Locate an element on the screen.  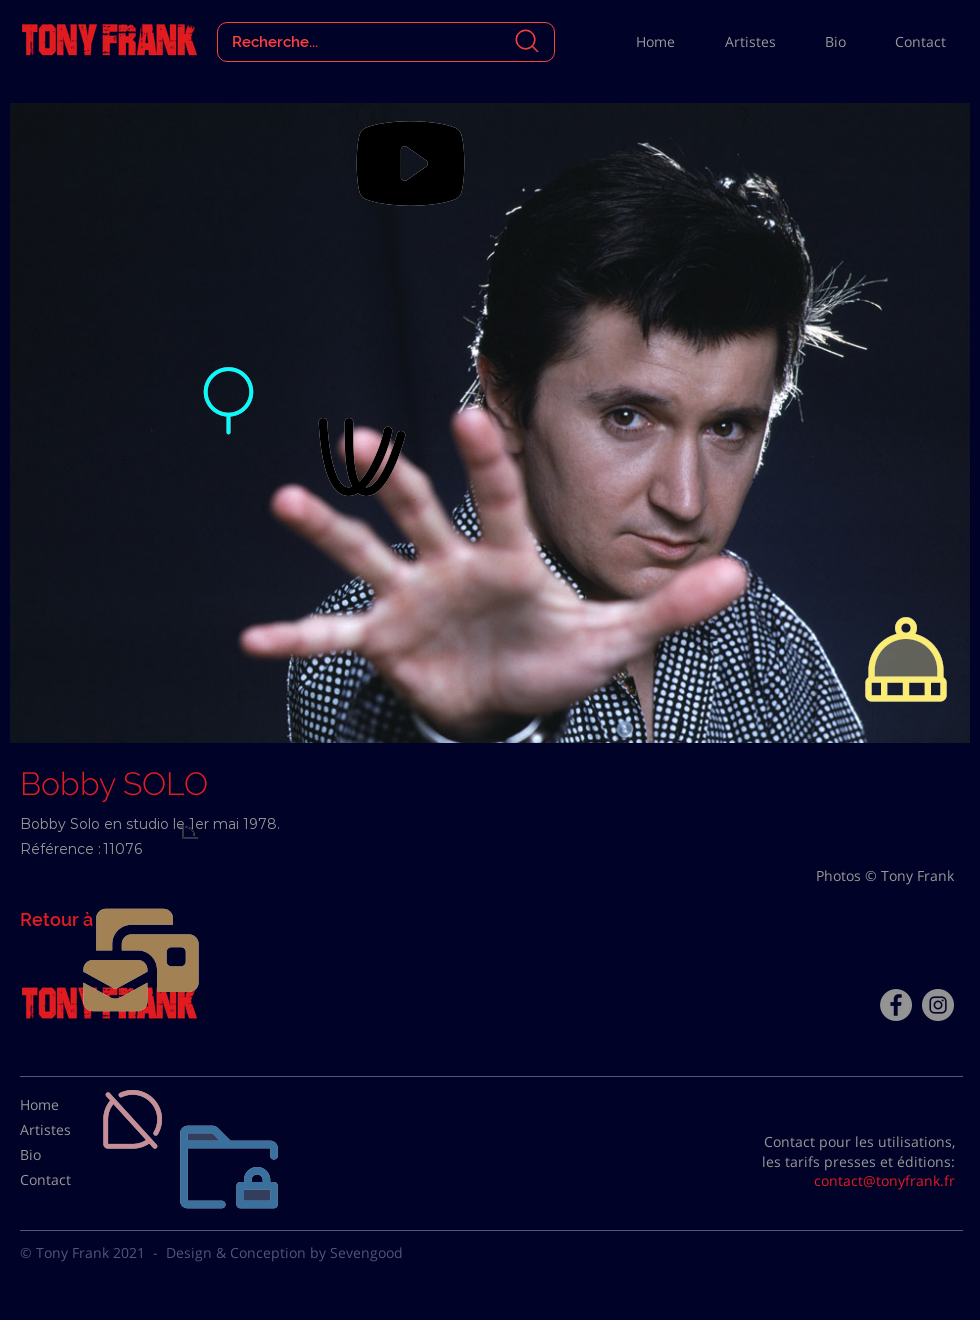
measure or adjust angle settings is located at coordinates (188, 832).